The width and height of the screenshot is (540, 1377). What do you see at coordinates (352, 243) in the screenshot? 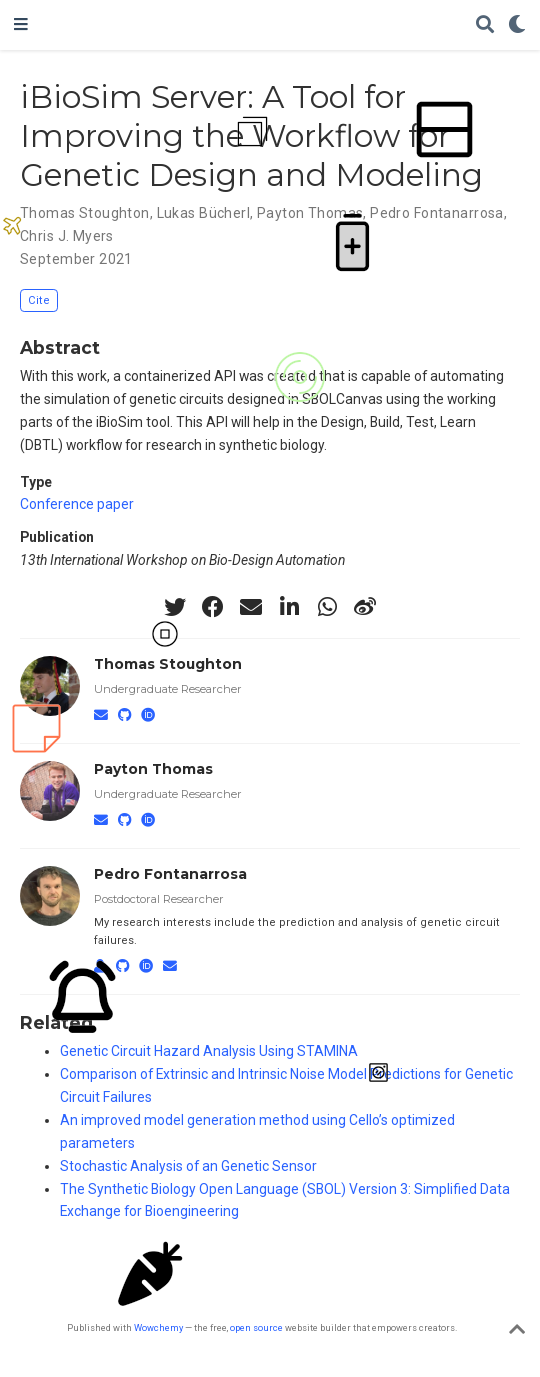
I see `add or enable battery saver mode` at bounding box center [352, 243].